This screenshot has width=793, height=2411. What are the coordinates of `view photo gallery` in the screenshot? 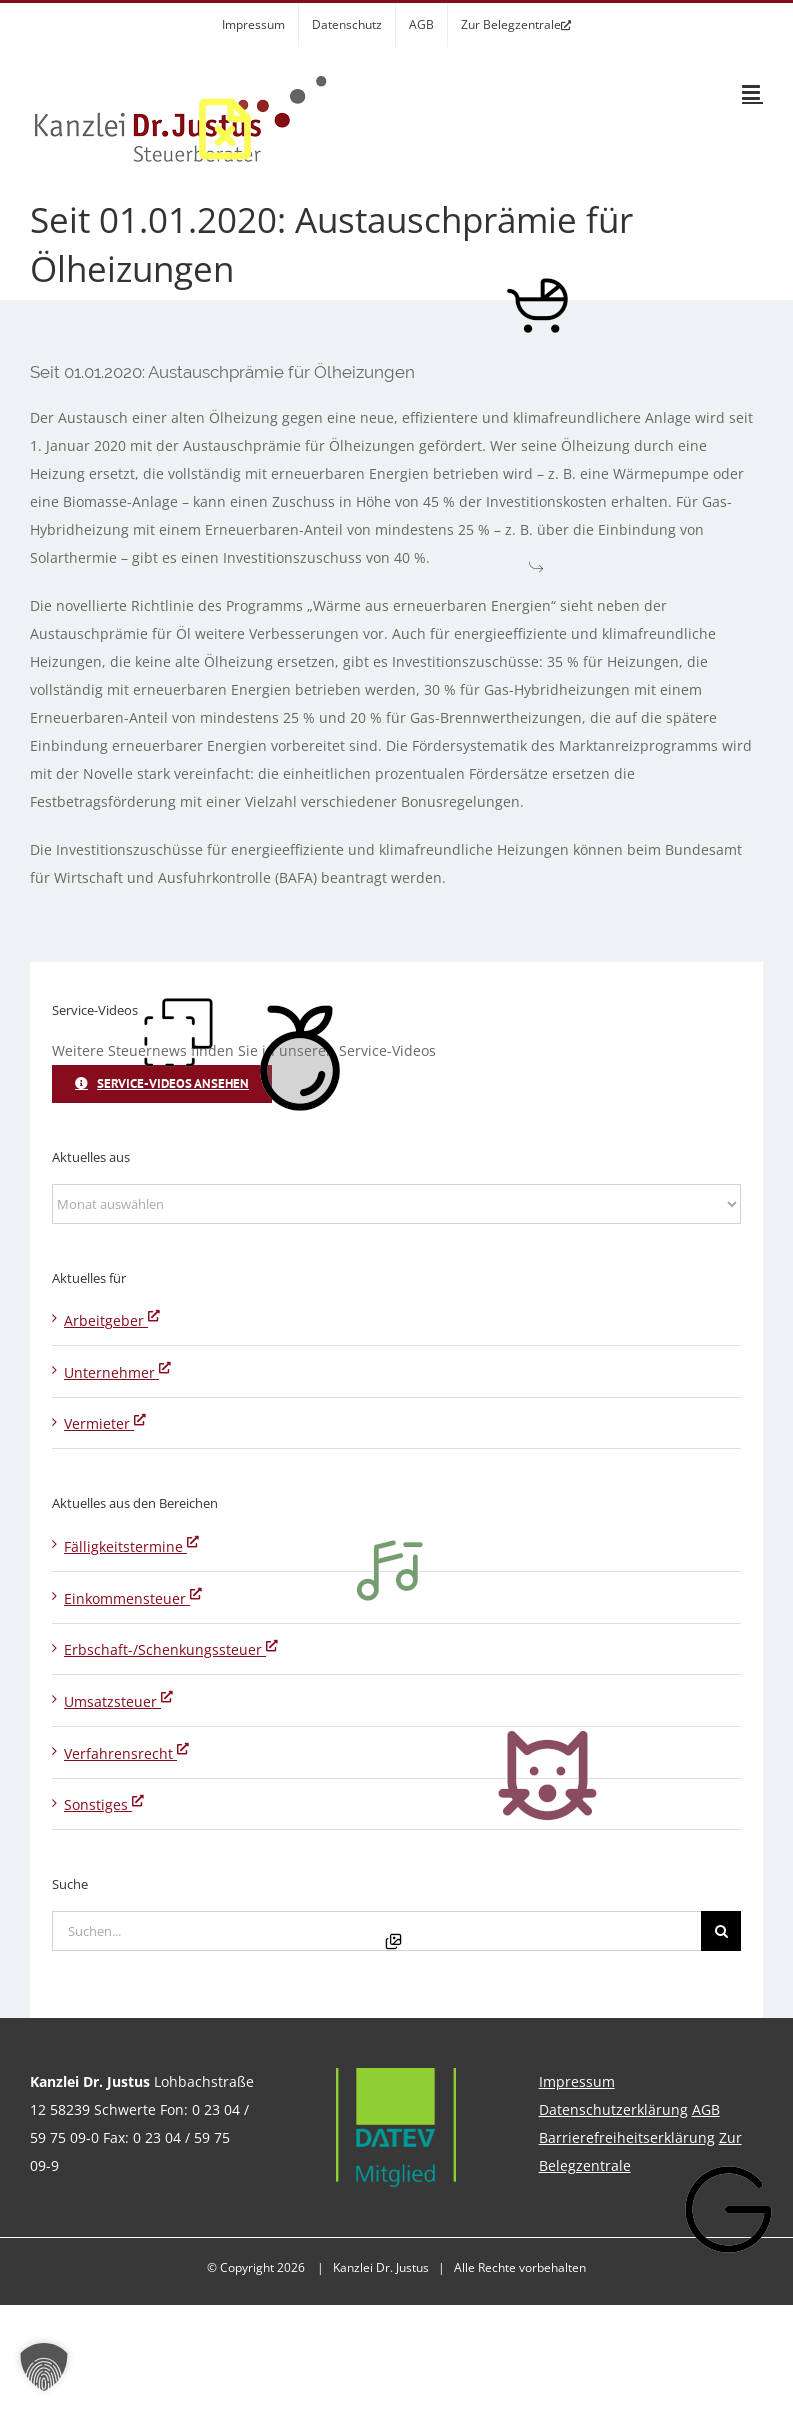 It's located at (393, 1941).